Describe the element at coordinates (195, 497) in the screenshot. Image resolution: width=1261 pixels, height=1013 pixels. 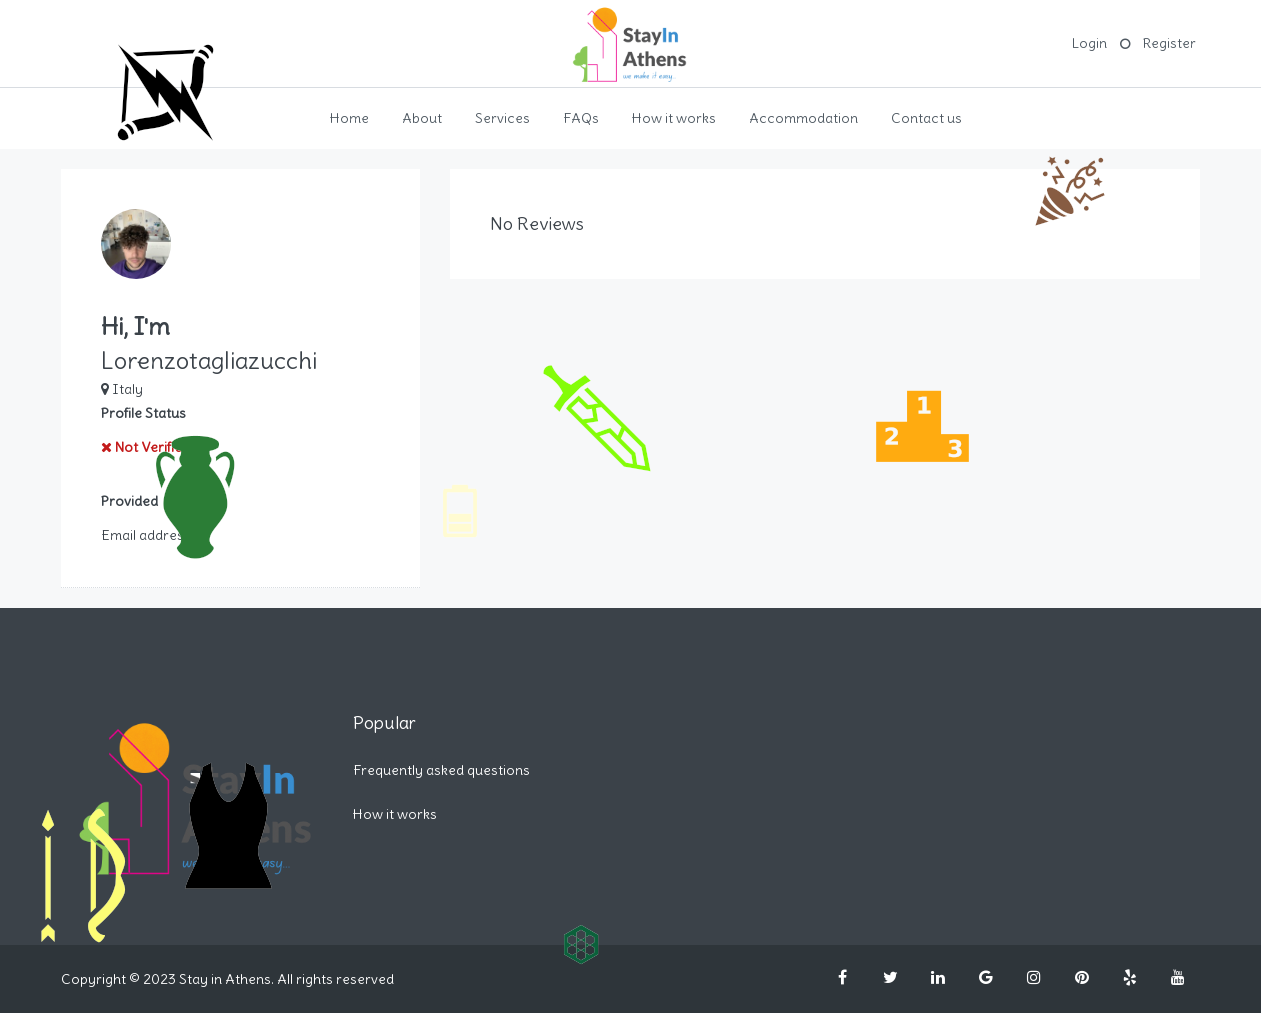
I see `browse ancient or historical artifacts` at that location.